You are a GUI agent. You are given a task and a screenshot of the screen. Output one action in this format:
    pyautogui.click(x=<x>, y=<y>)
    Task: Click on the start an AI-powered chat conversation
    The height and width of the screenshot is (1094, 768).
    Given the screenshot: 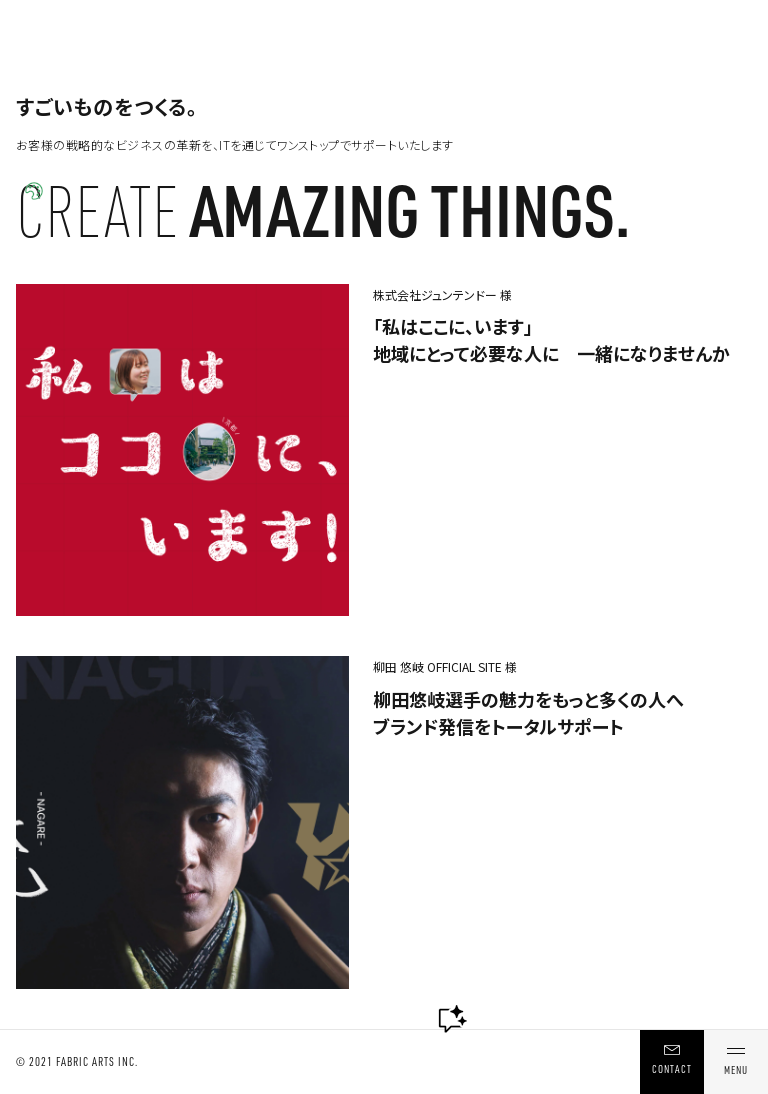 What is the action you would take?
    pyautogui.click(x=452, y=1020)
    